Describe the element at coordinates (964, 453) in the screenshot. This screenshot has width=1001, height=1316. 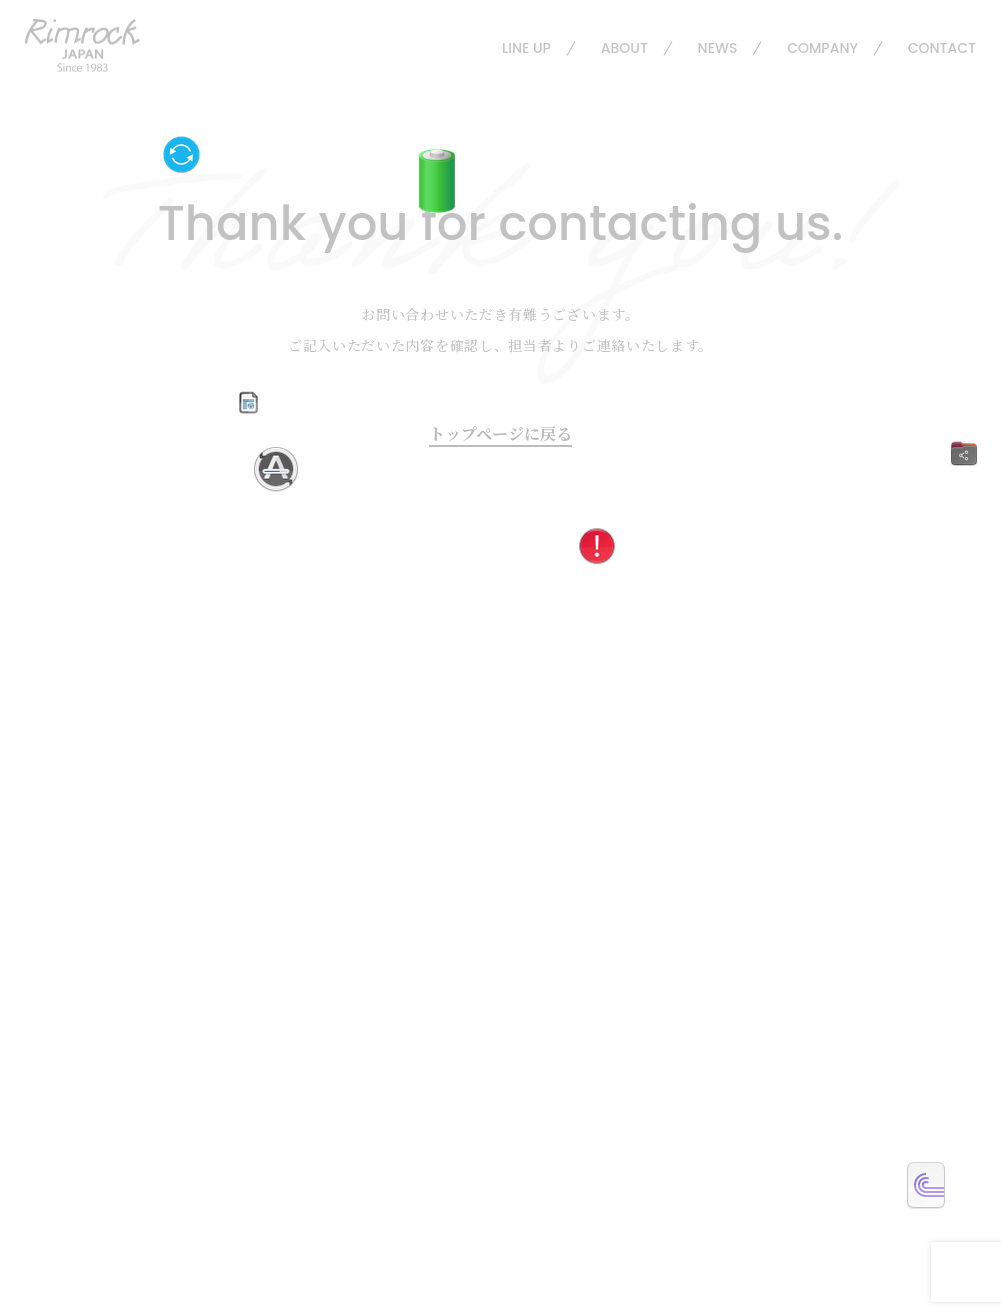
I see `access your public shared folder` at that location.